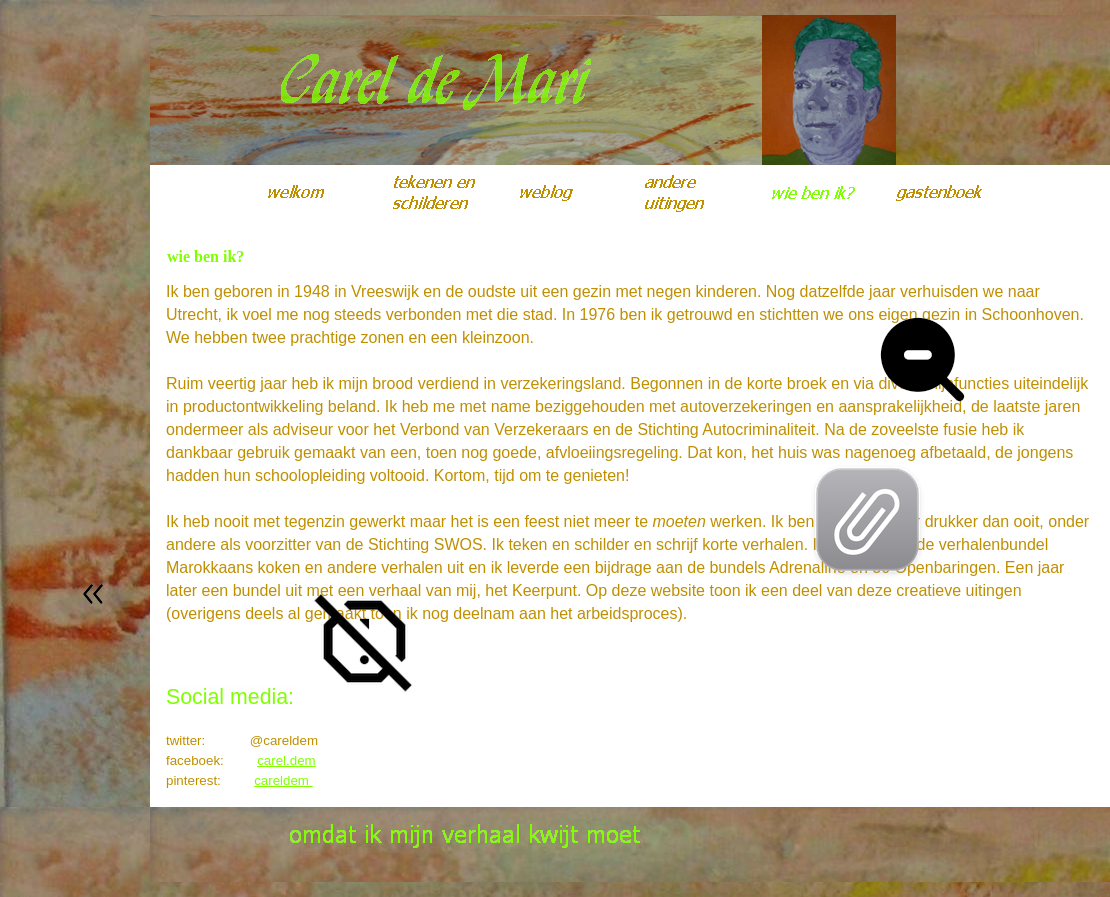  I want to click on go back to previous screen, so click(93, 594).